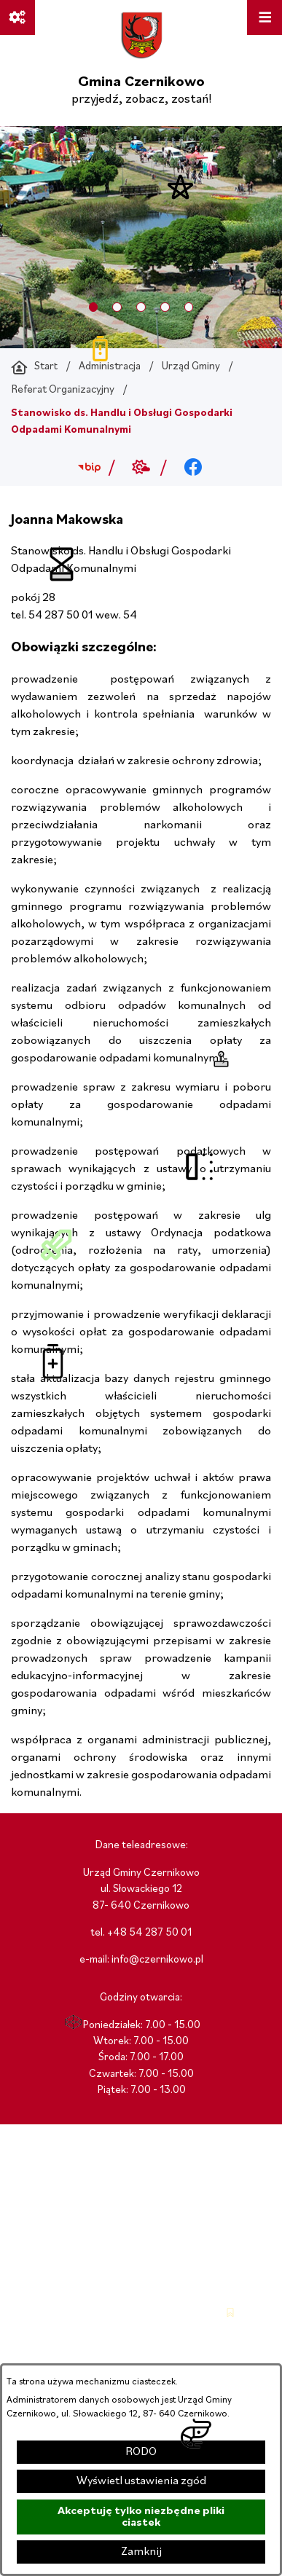  What do you see at coordinates (221, 1059) in the screenshot?
I see `access game controls or gaming mode` at bounding box center [221, 1059].